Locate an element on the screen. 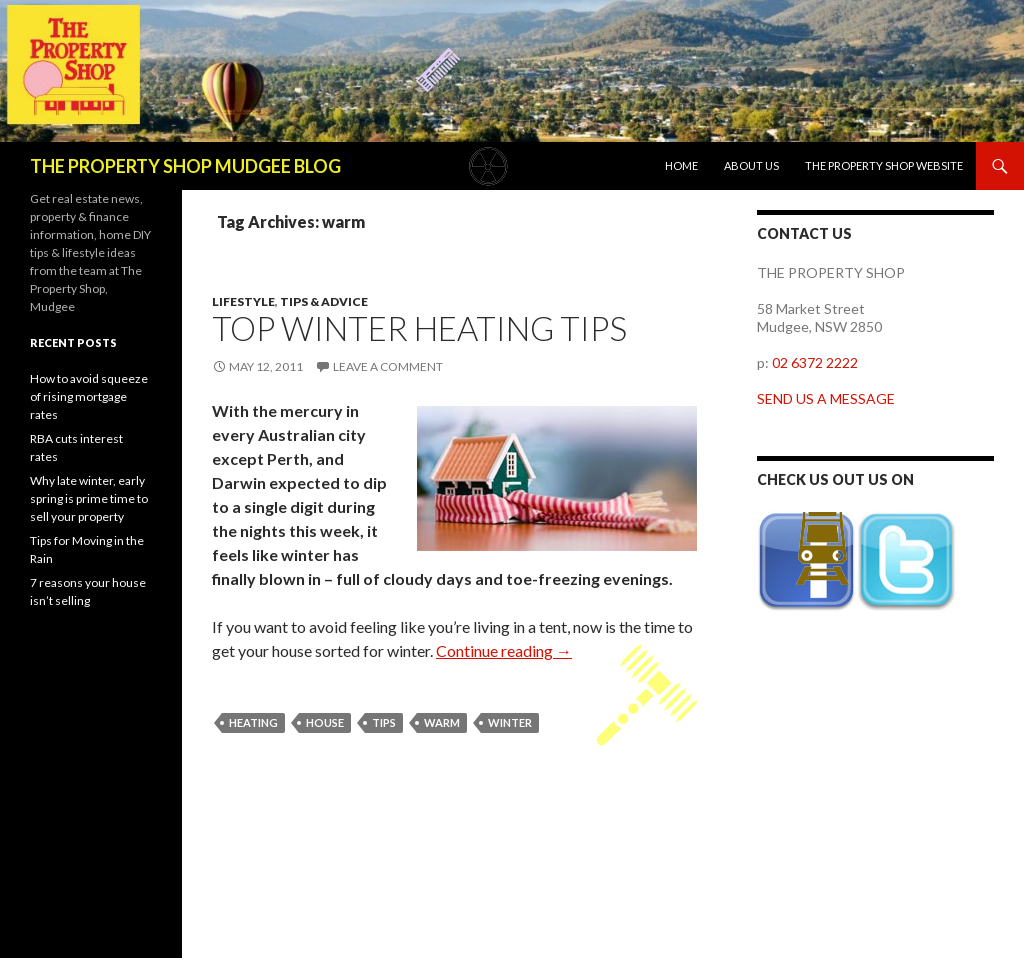 The width and height of the screenshot is (1024, 958). toy mallet or hammer tool icon is located at coordinates (647, 694).